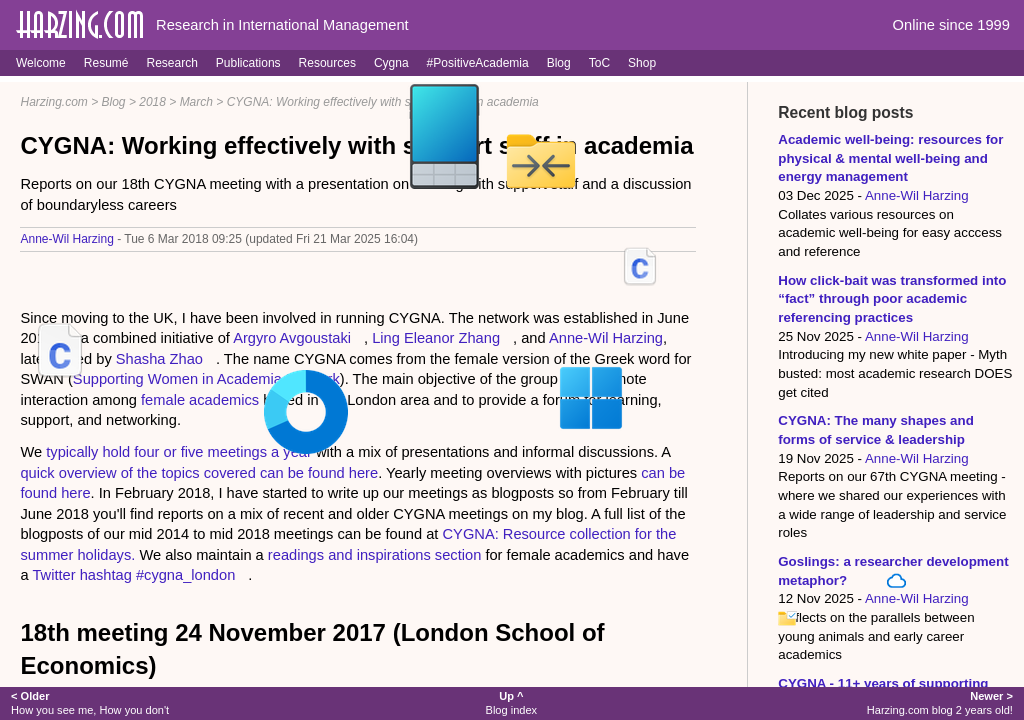  Describe the element at coordinates (60, 350) in the screenshot. I see `a C programming language source code file` at that location.